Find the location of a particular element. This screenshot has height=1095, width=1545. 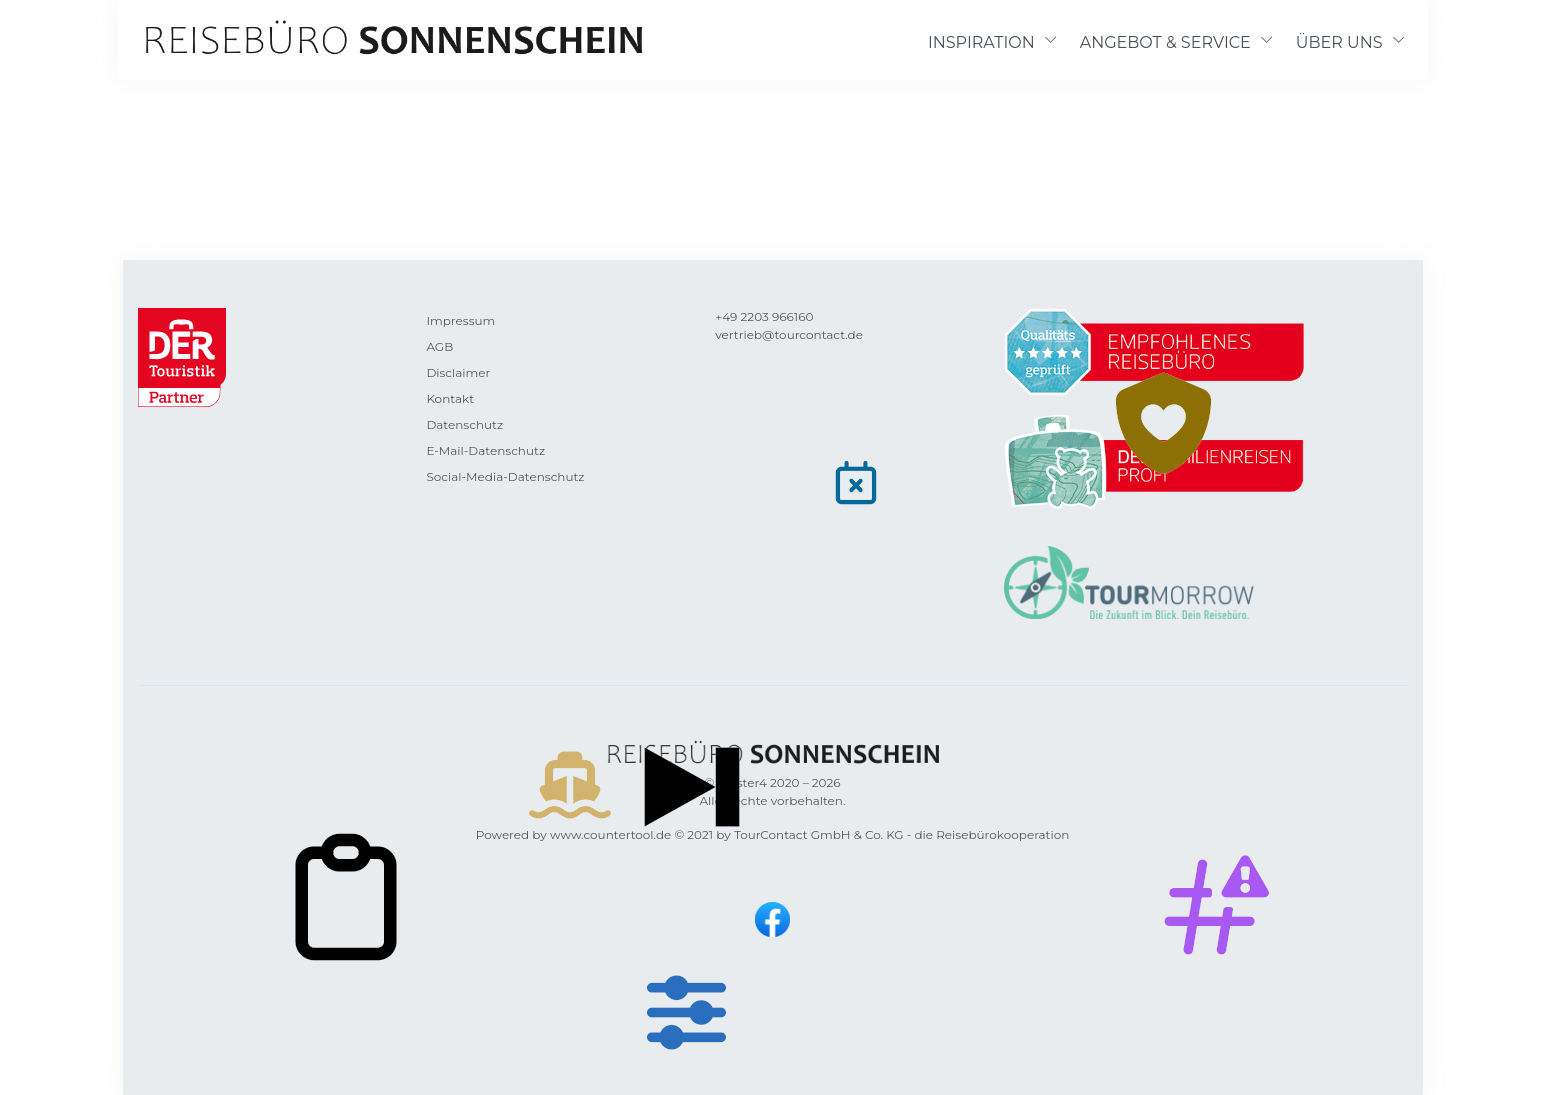

skip to next track is located at coordinates (692, 787).